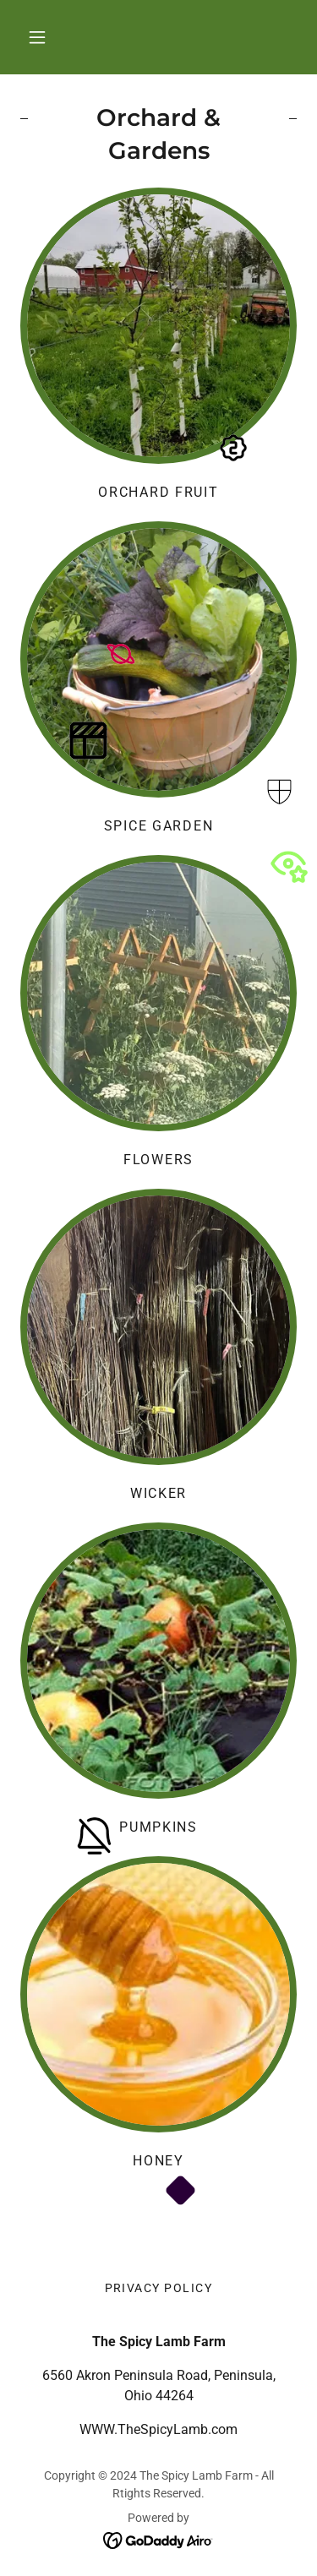 This screenshot has width=317, height=2576. What do you see at coordinates (88, 740) in the screenshot?
I see `insert a new row into a table` at bounding box center [88, 740].